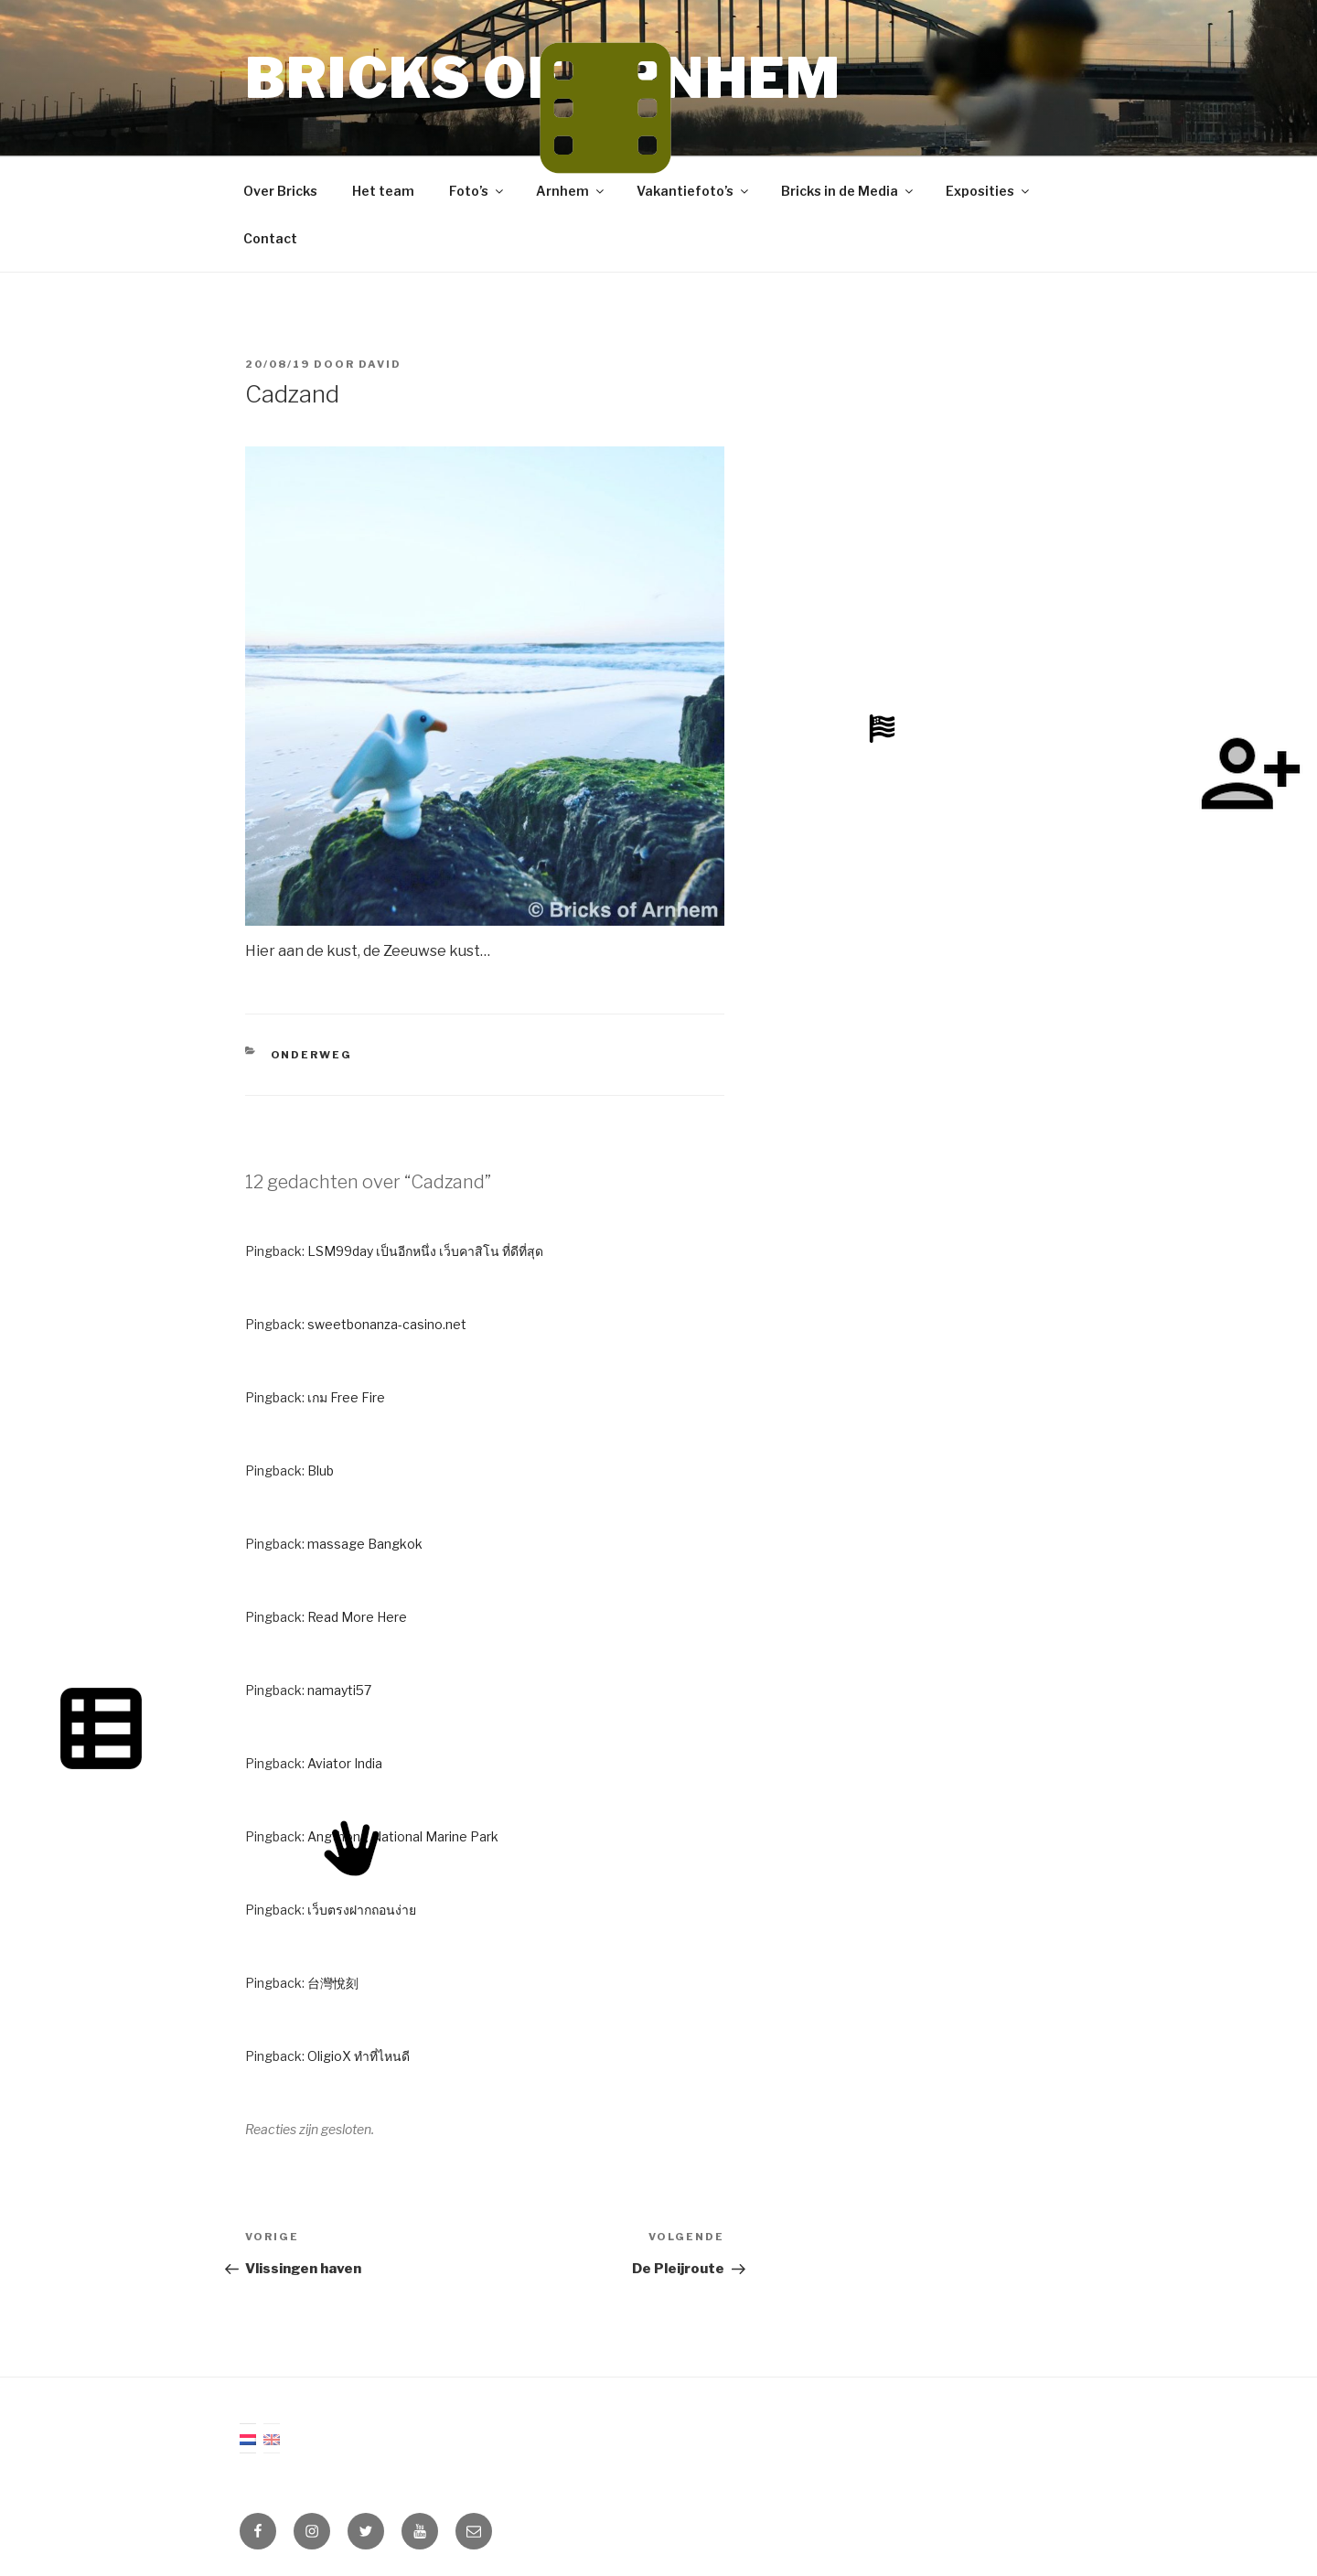  Describe the element at coordinates (351, 1848) in the screenshot. I see `send a vulcan salute or "live long and prosper" greeting` at that location.